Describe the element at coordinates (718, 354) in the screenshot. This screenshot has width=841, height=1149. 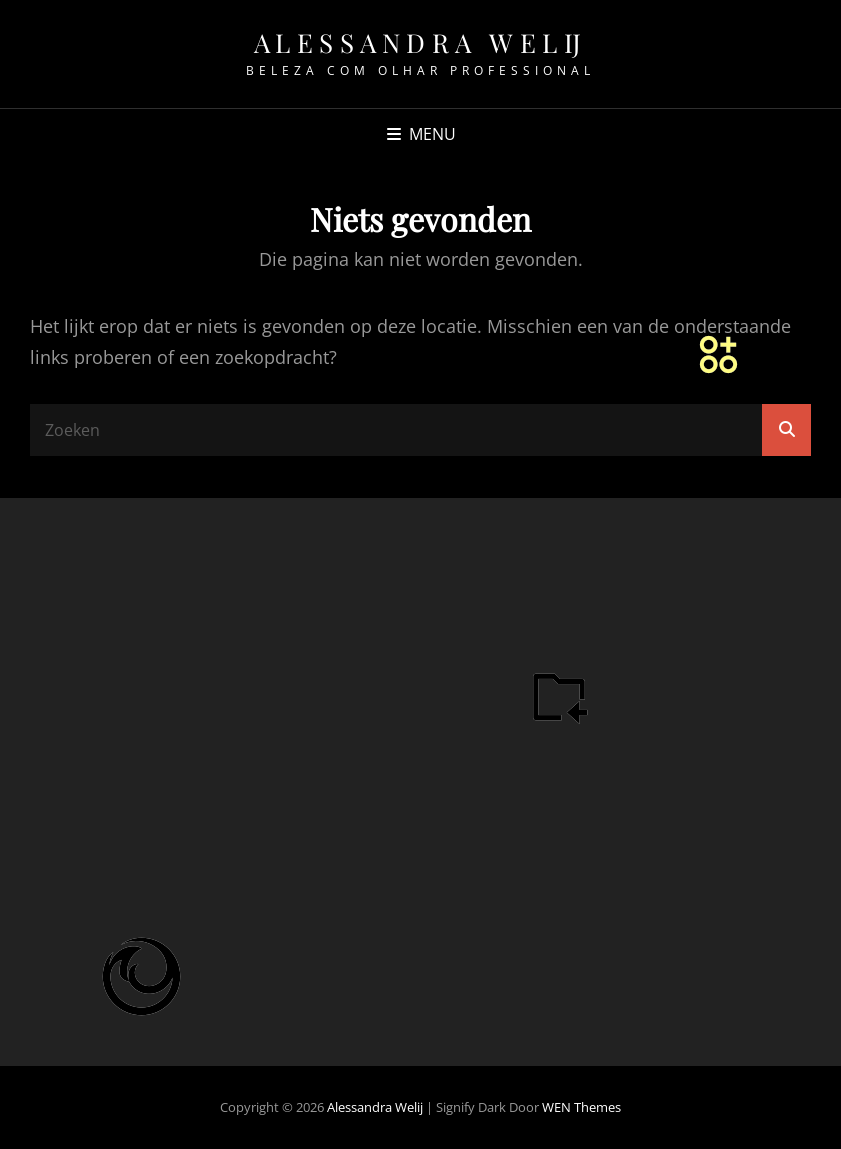
I see `add a new app to your collection` at that location.